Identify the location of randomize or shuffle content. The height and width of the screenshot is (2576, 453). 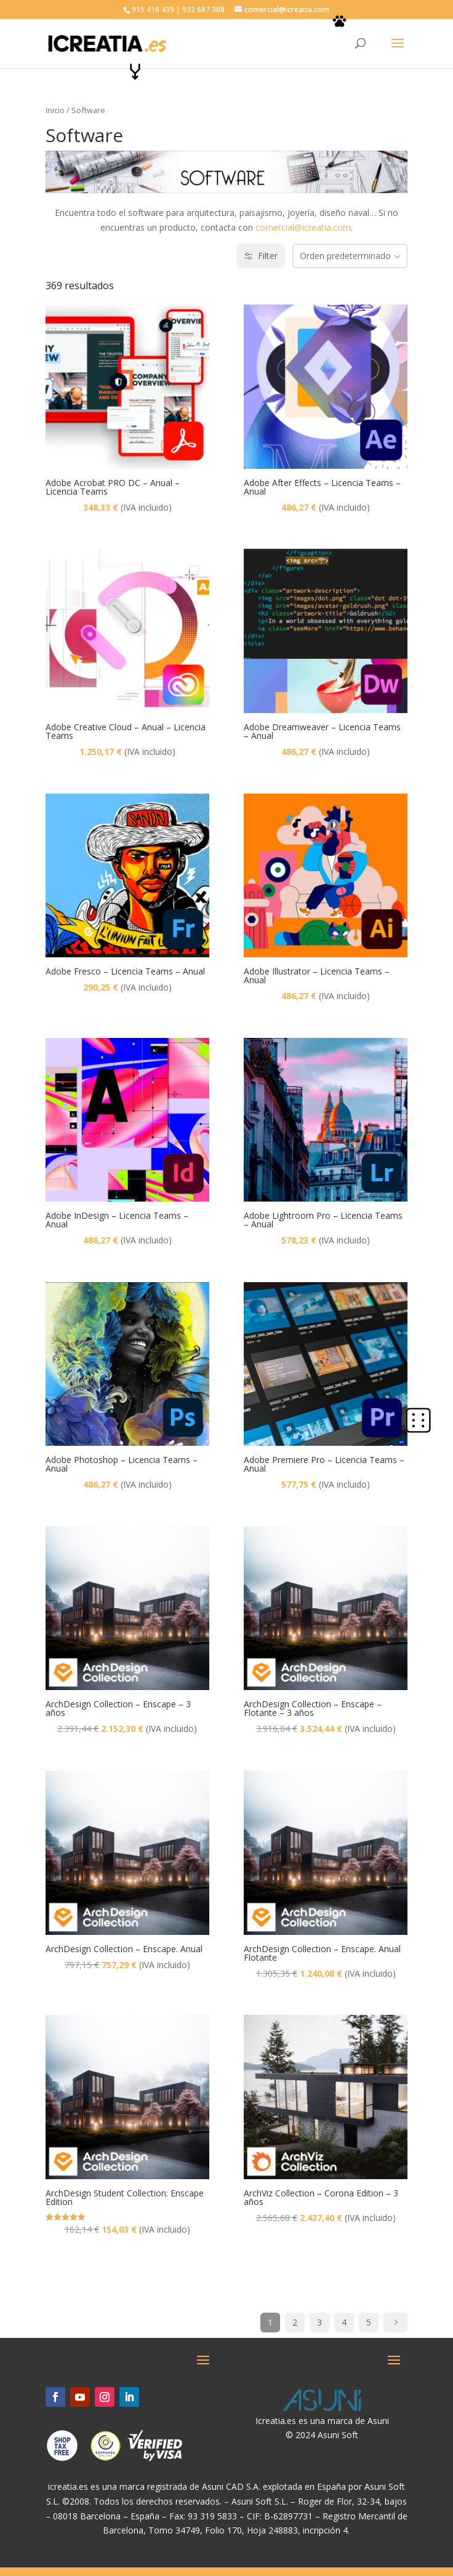
(418, 1420).